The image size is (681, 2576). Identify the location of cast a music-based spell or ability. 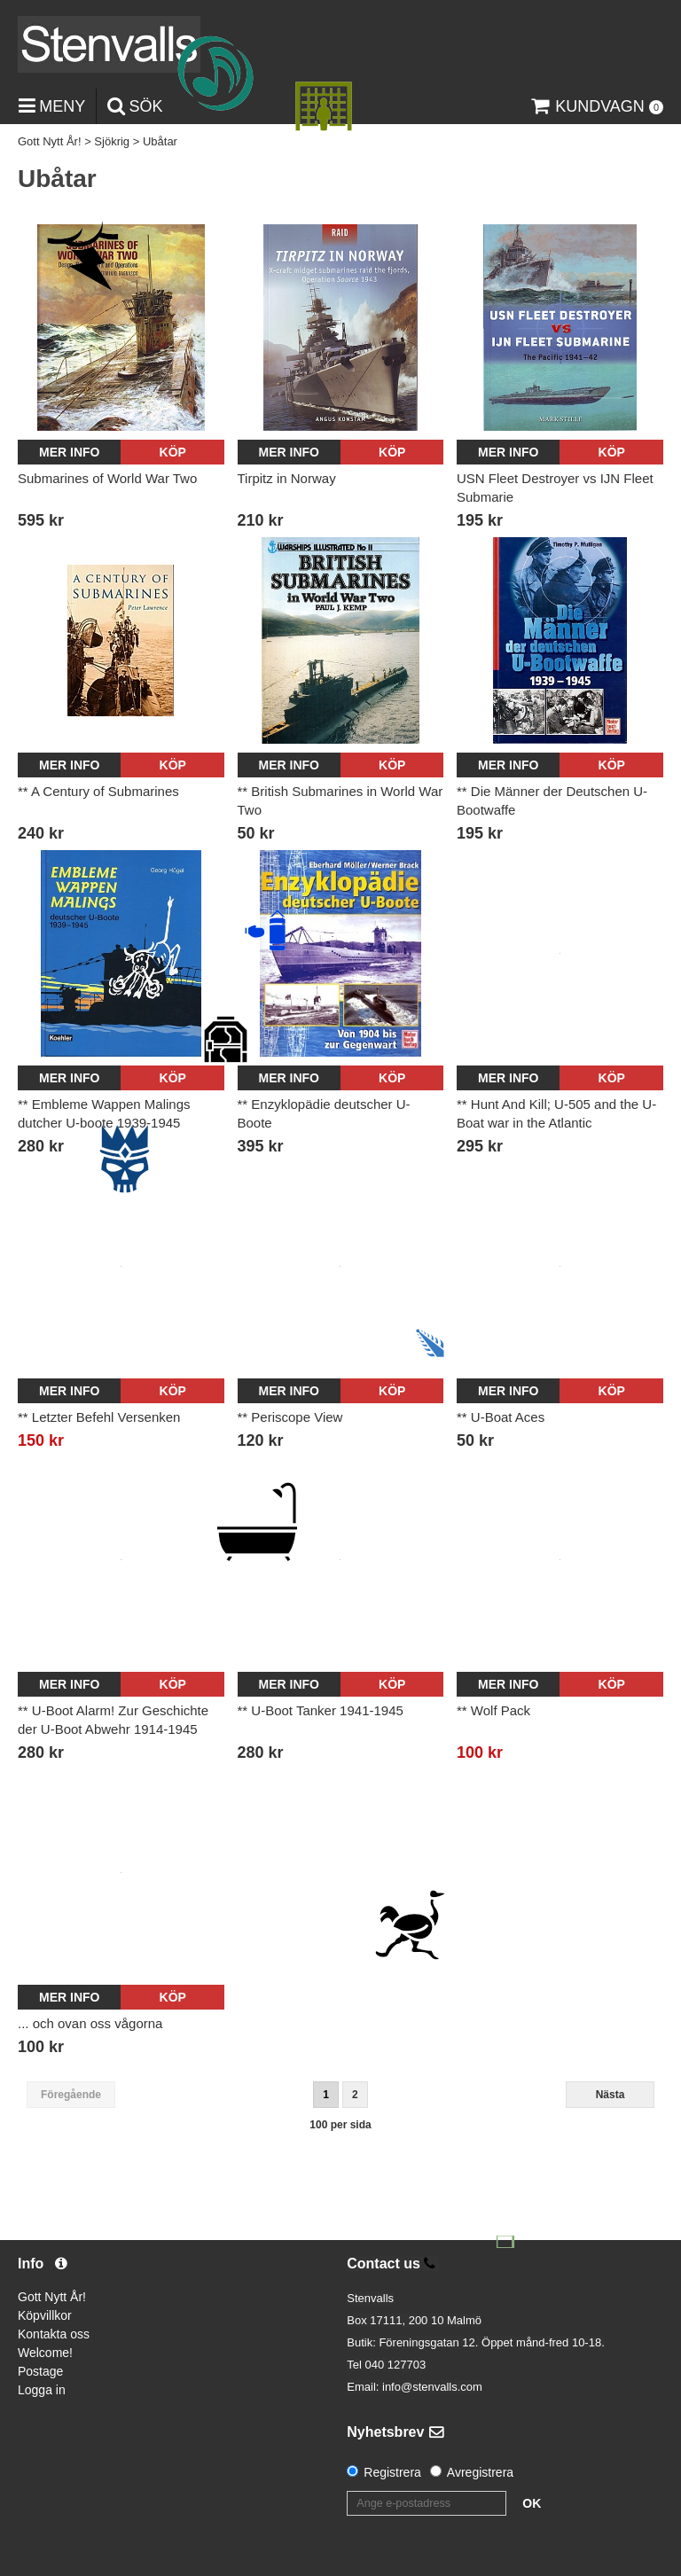
(215, 74).